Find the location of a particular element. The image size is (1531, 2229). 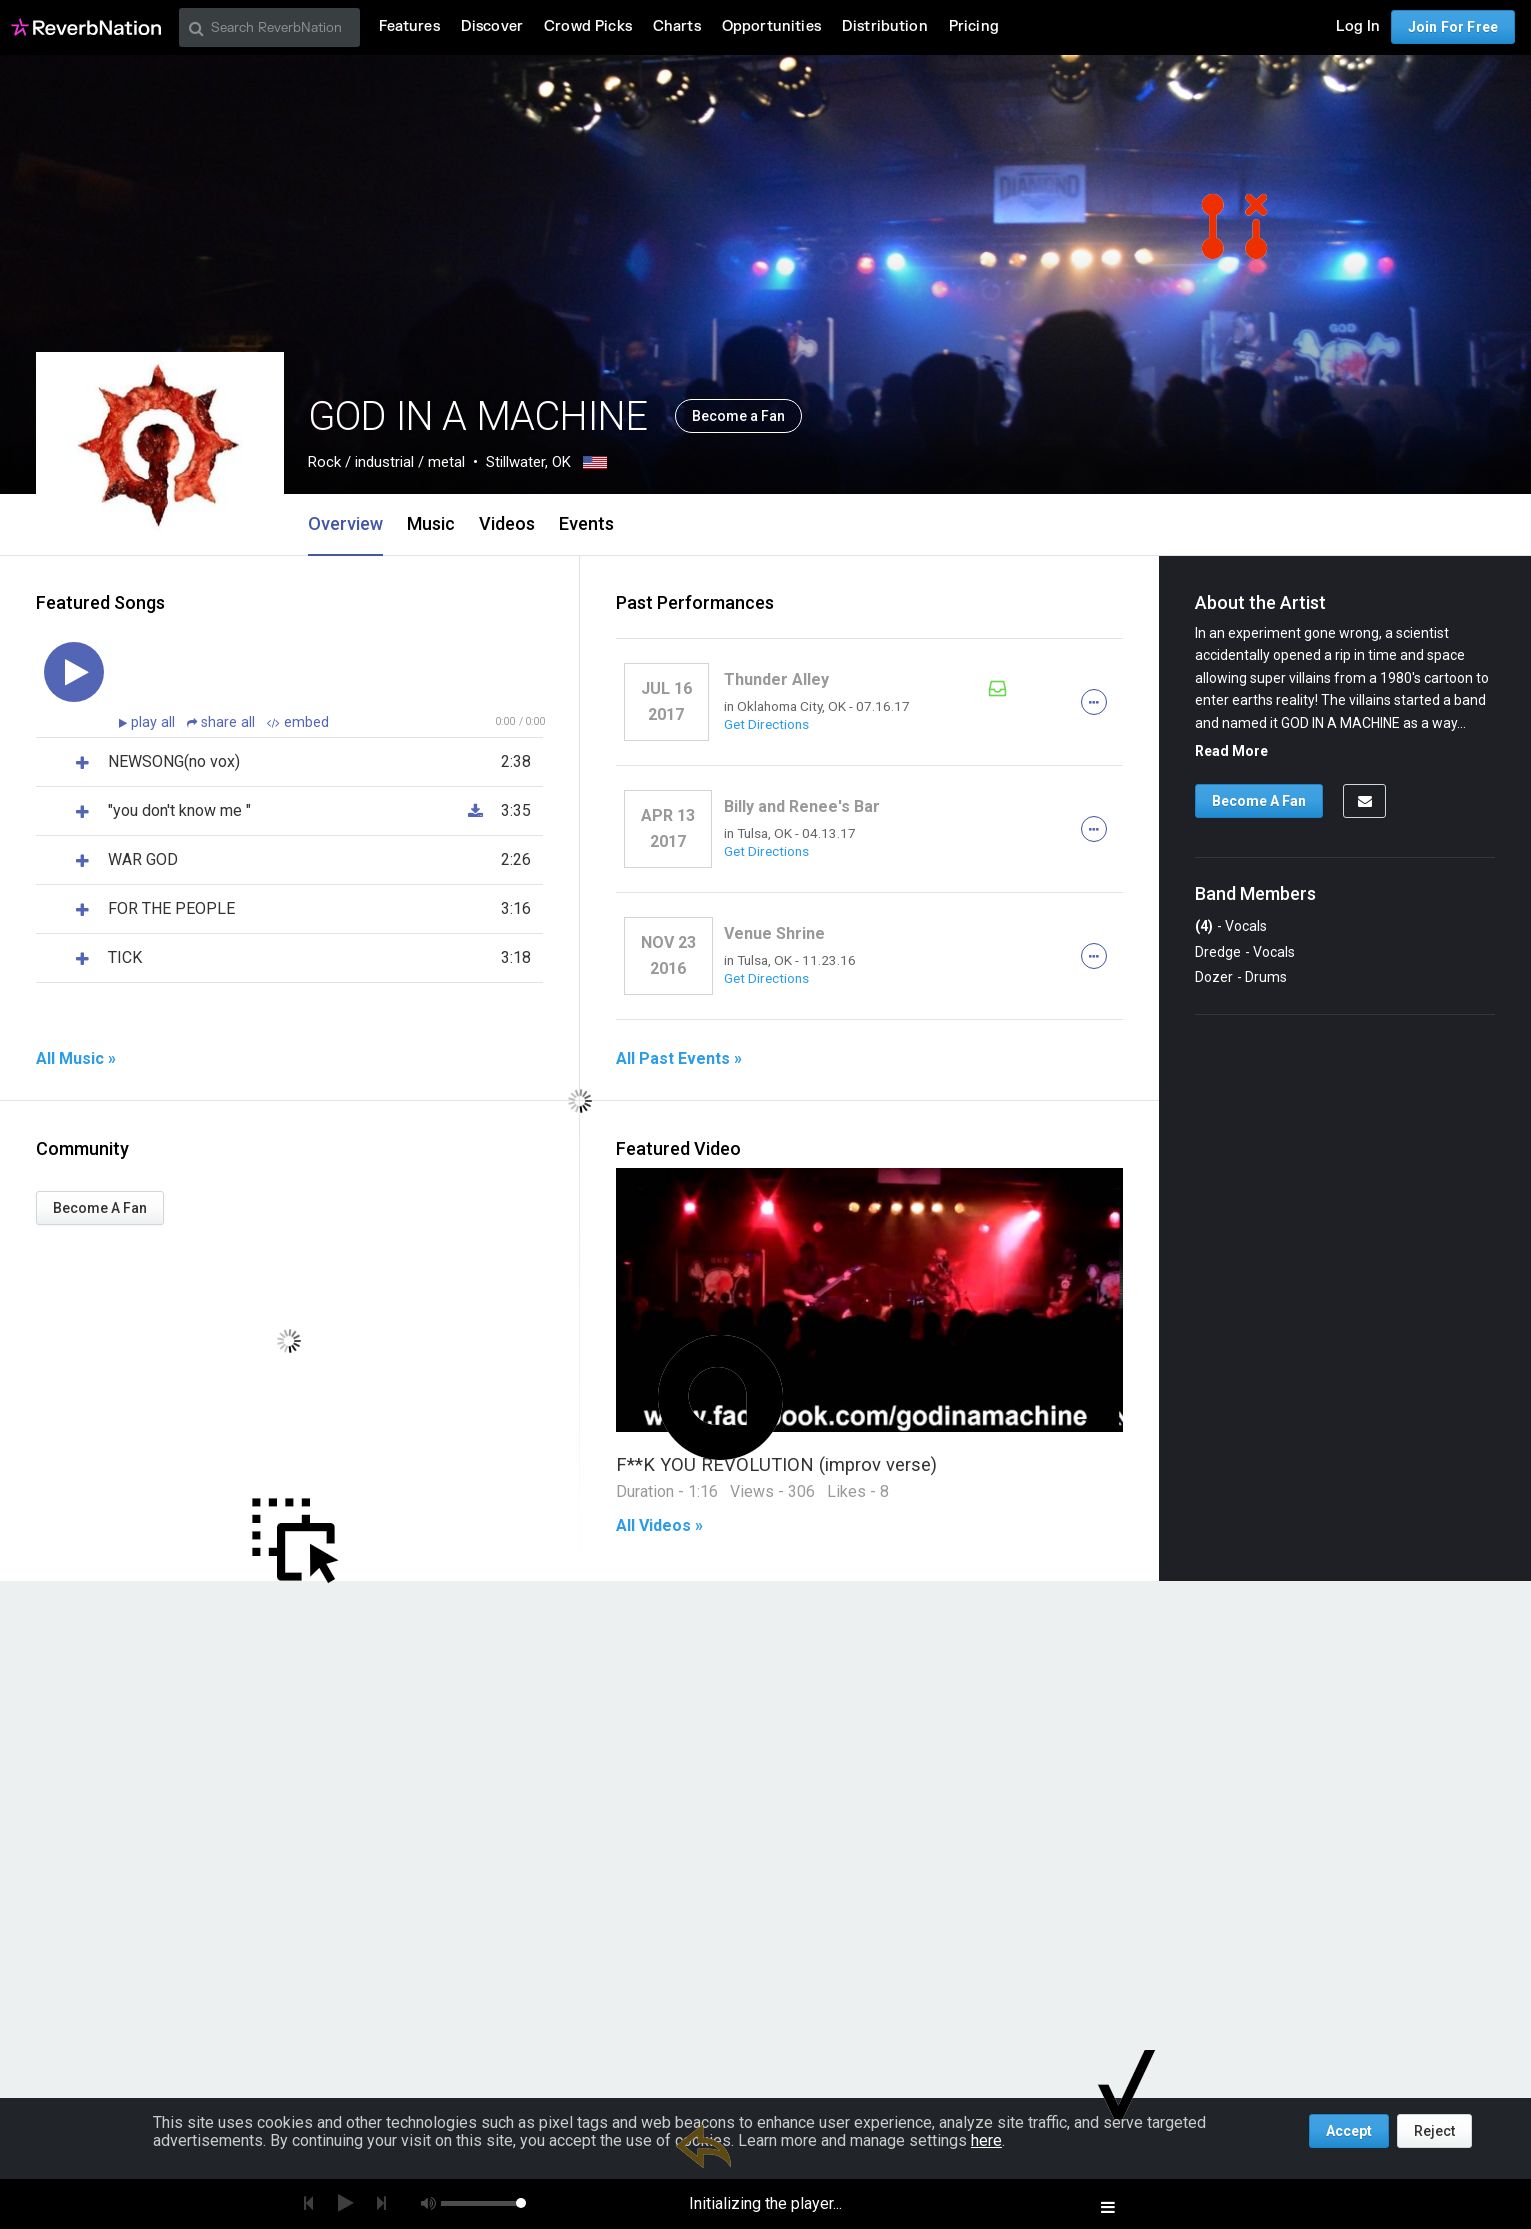

verizon wireless app or account access is located at coordinates (1126, 2084).